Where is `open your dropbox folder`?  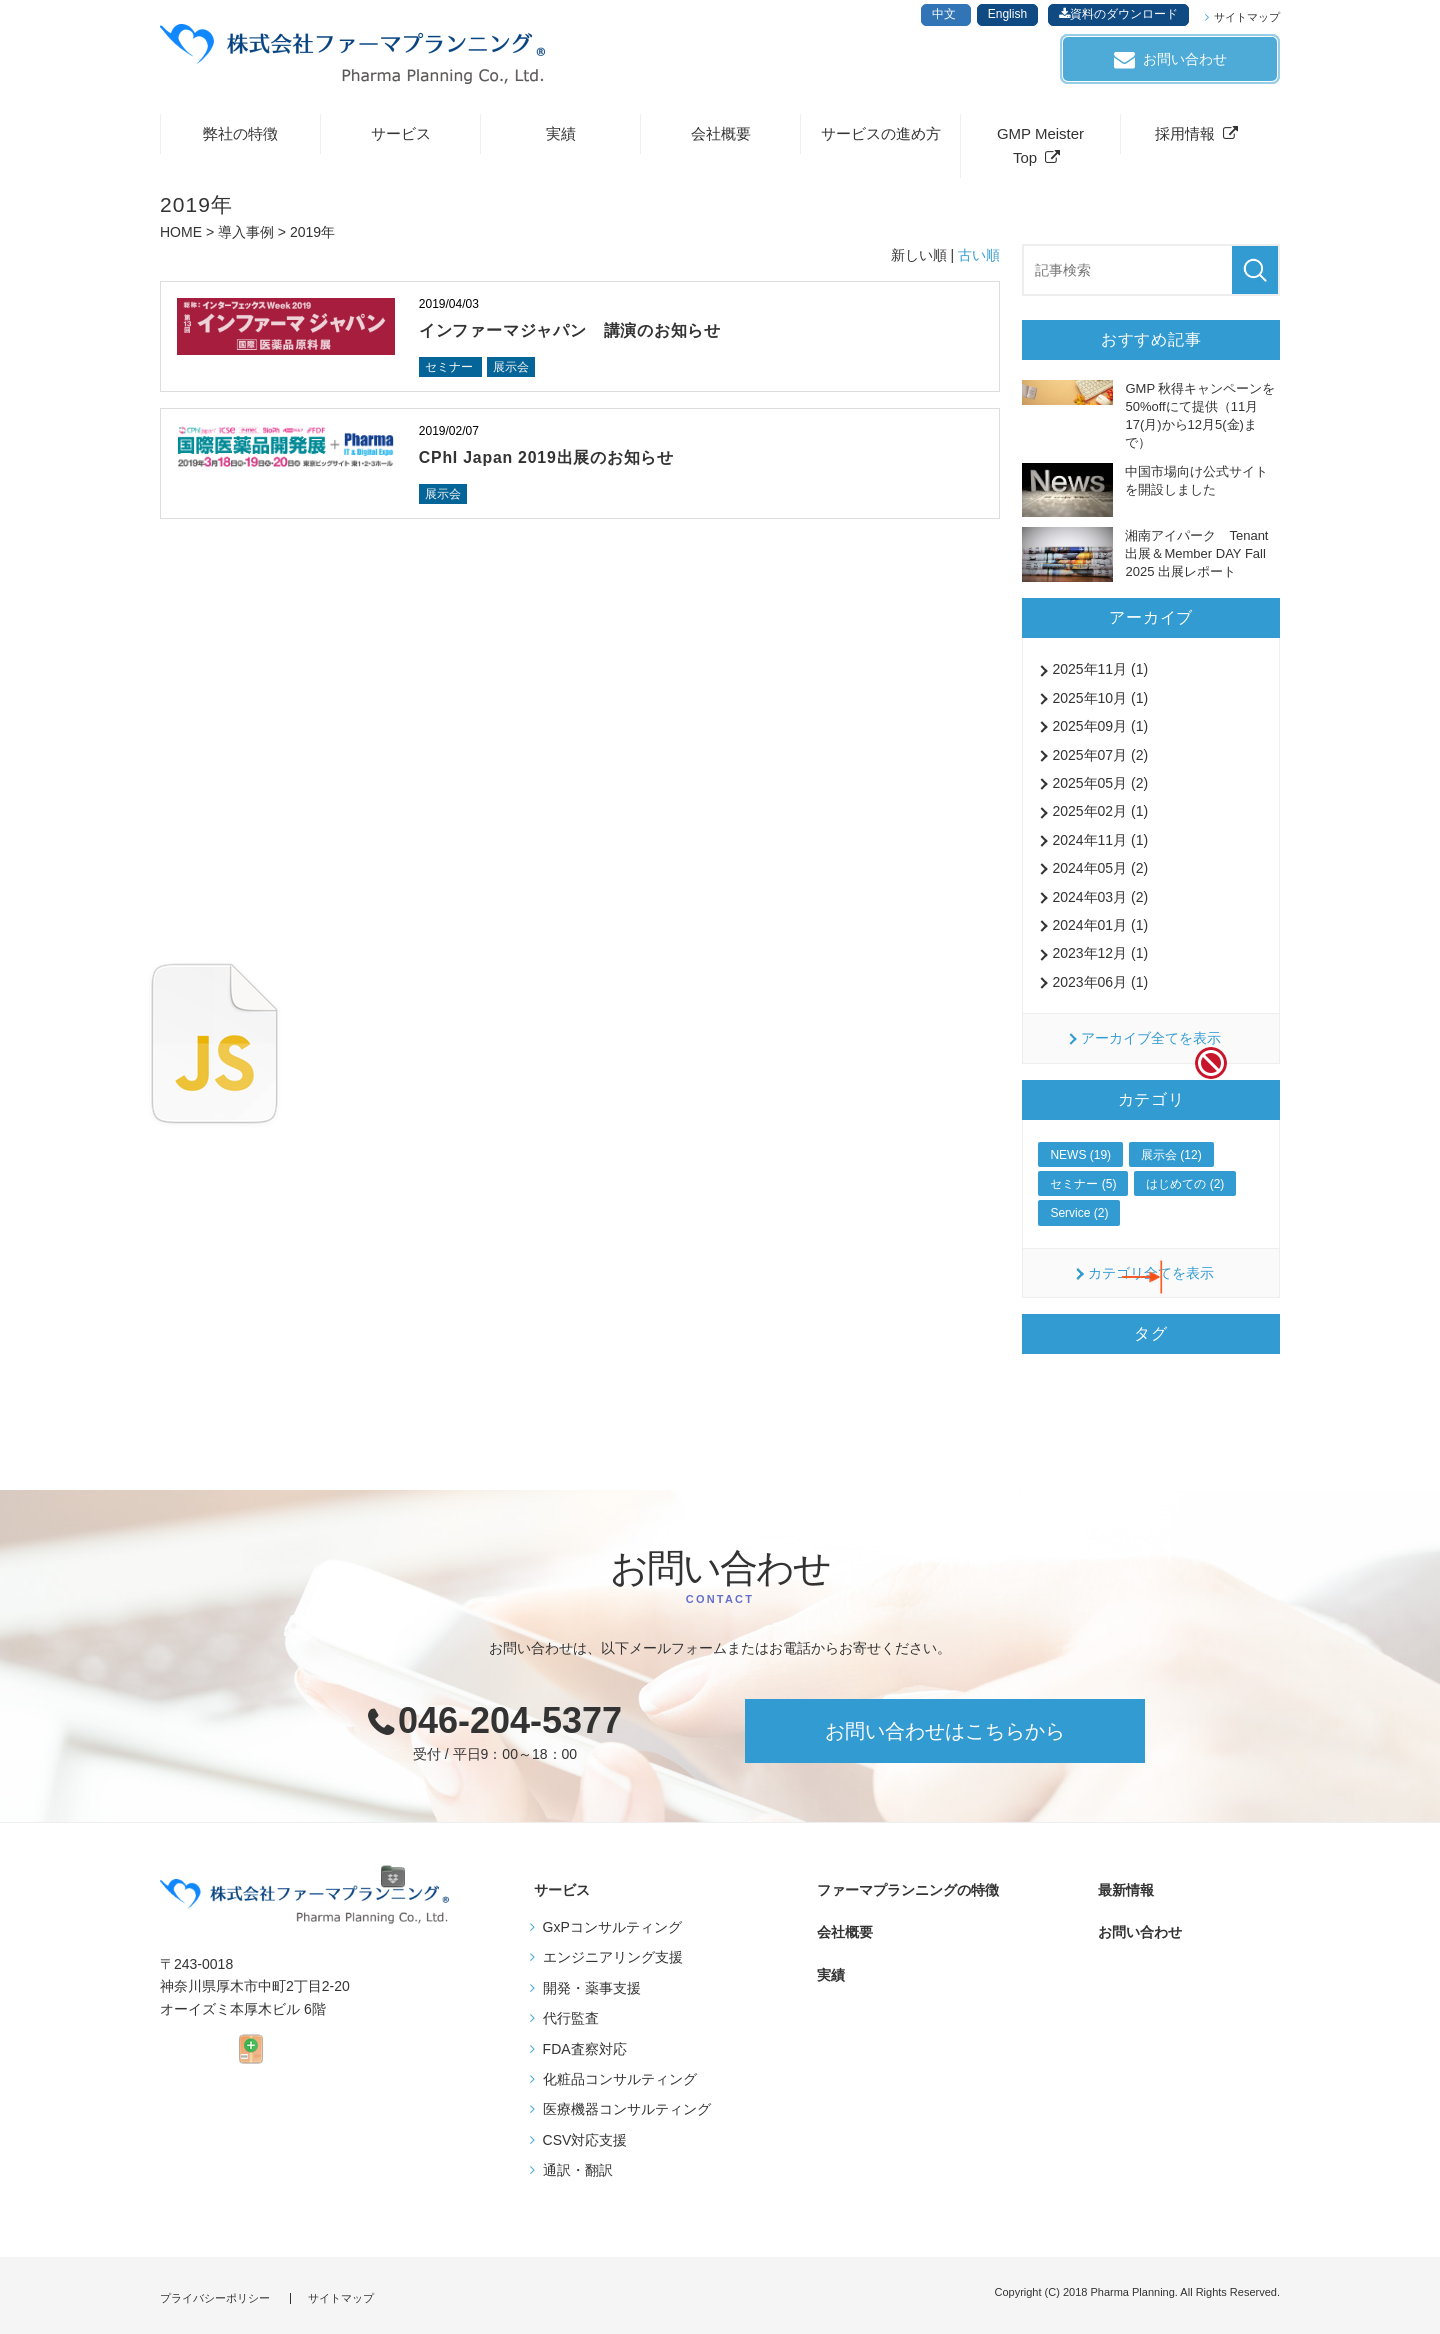
open your dropbox folder is located at coordinates (393, 1876).